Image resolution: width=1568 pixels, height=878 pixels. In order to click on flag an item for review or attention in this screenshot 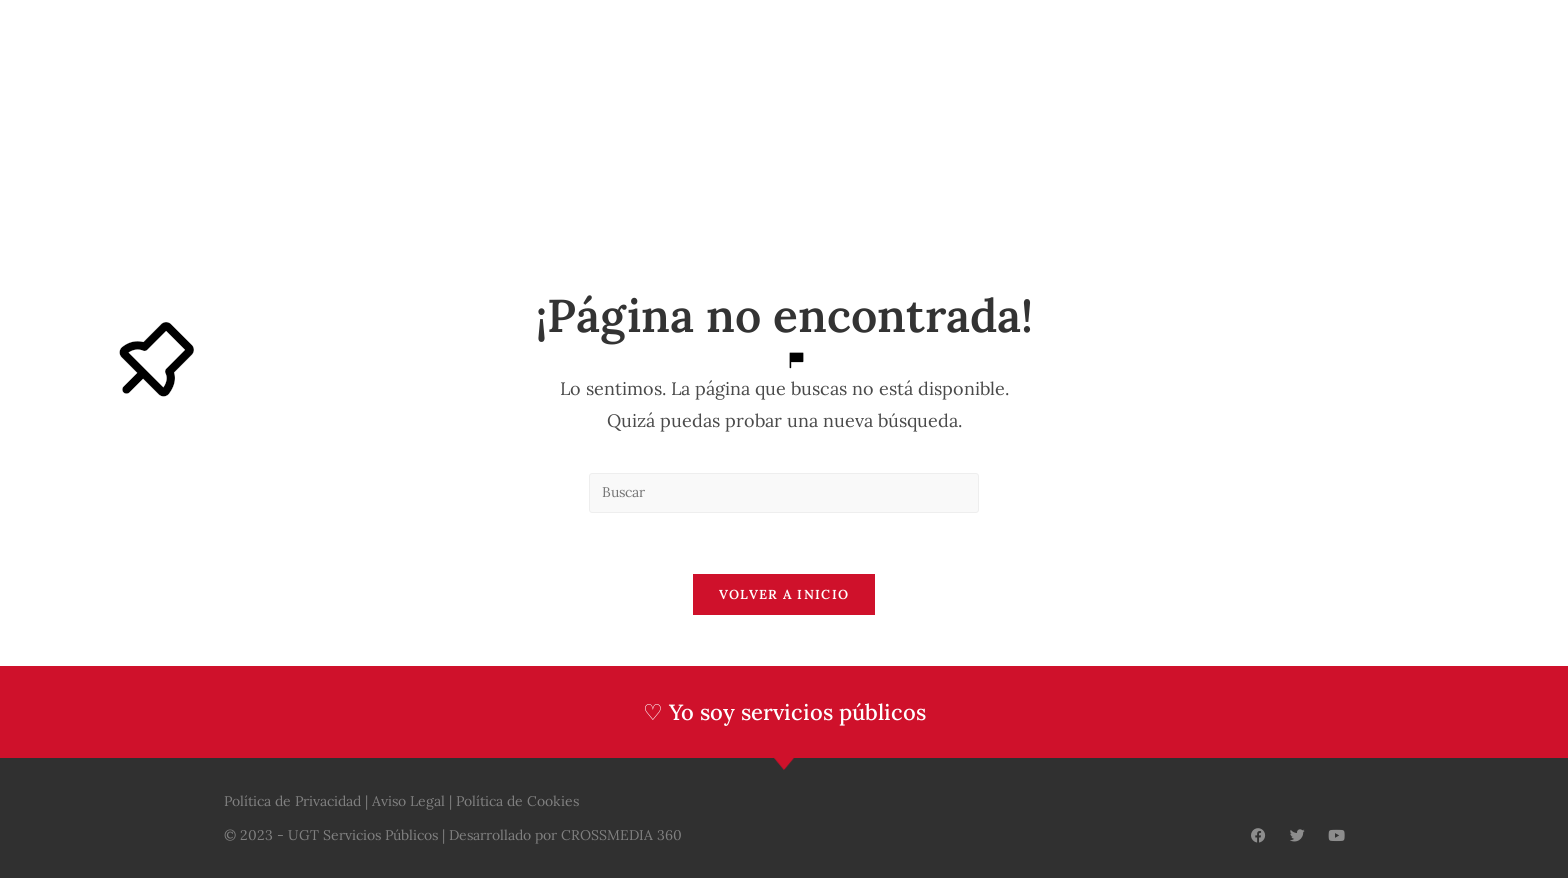, I will do `click(796, 359)`.